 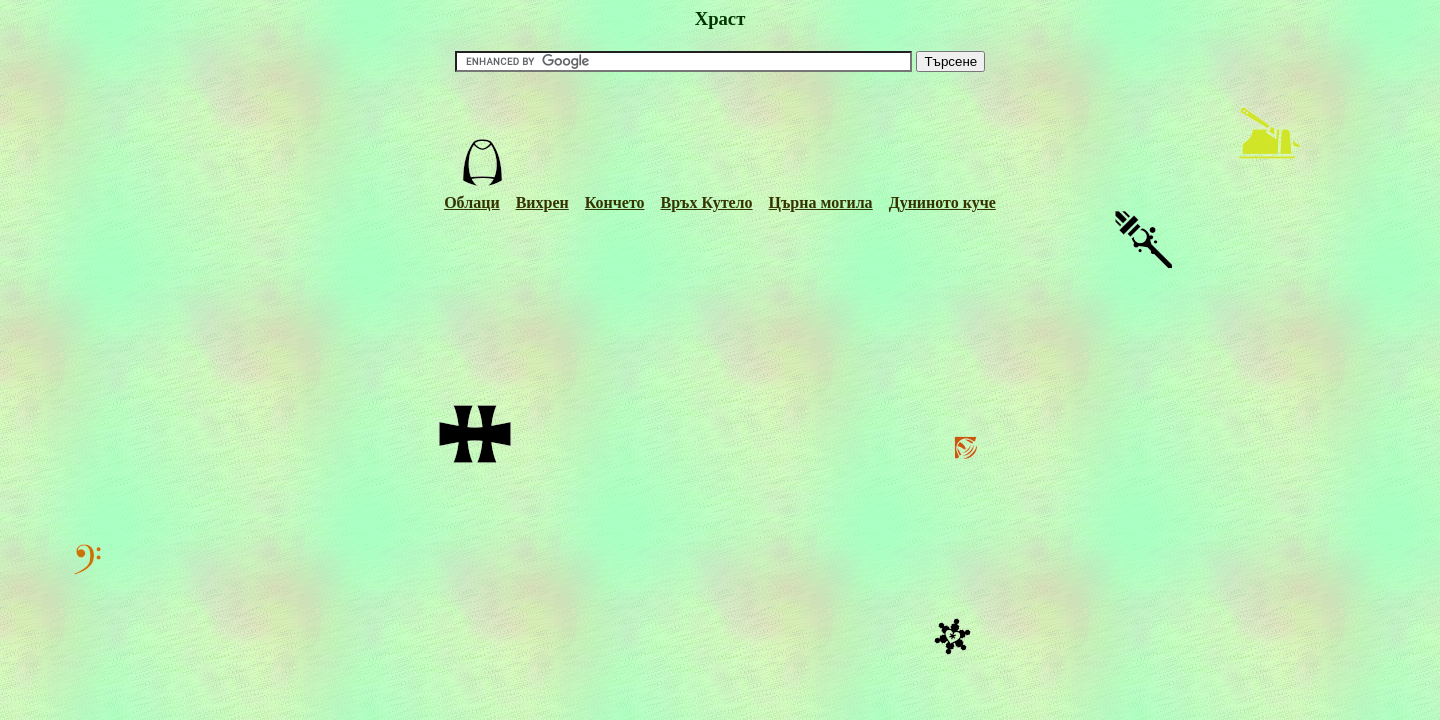 What do you see at coordinates (1270, 133) in the screenshot?
I see `butter ingredient in a cooking or recipe game` at bounding box center [1270, 133].